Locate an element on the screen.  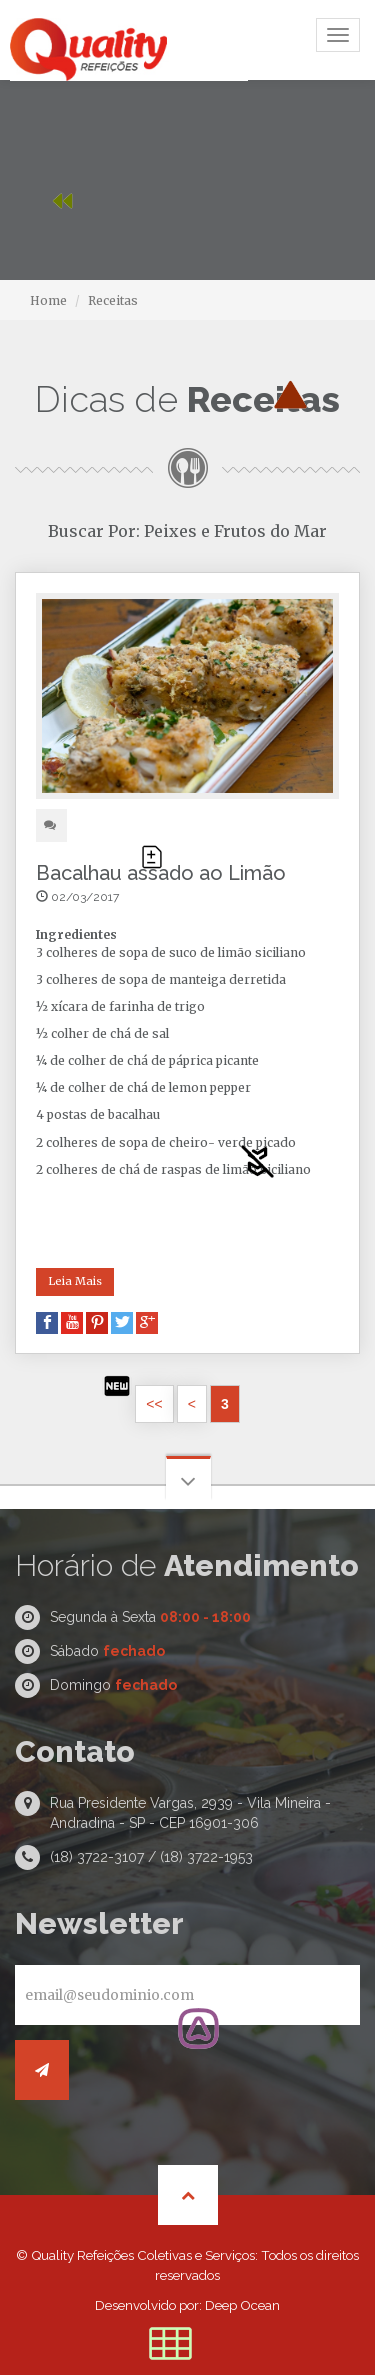
go to previous track is located at coordinates (63, 201).